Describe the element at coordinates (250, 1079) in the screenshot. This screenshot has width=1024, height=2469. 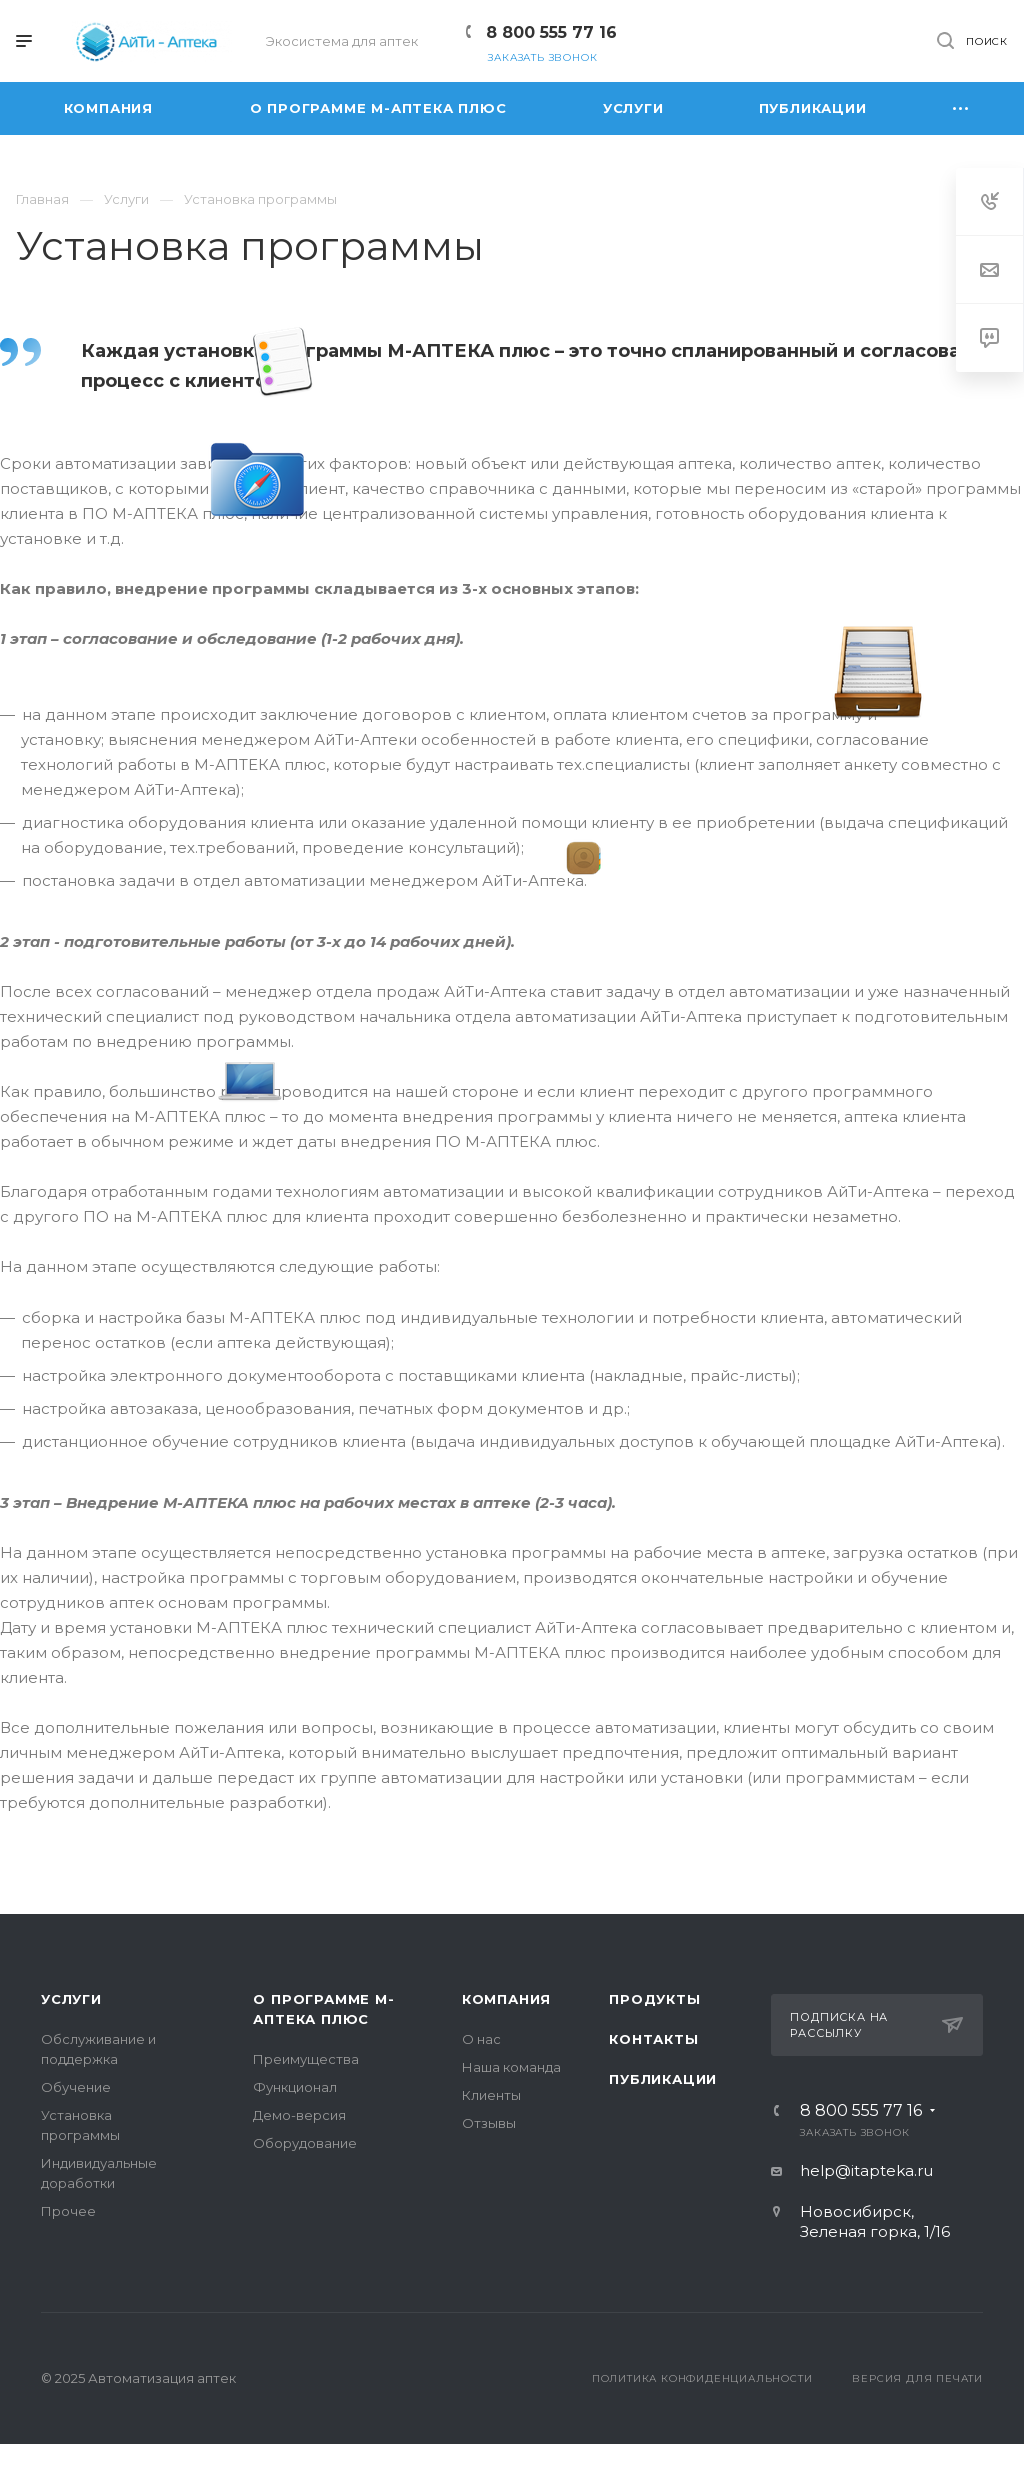
I see `represents a powerbook g4 laptop device` at that location.